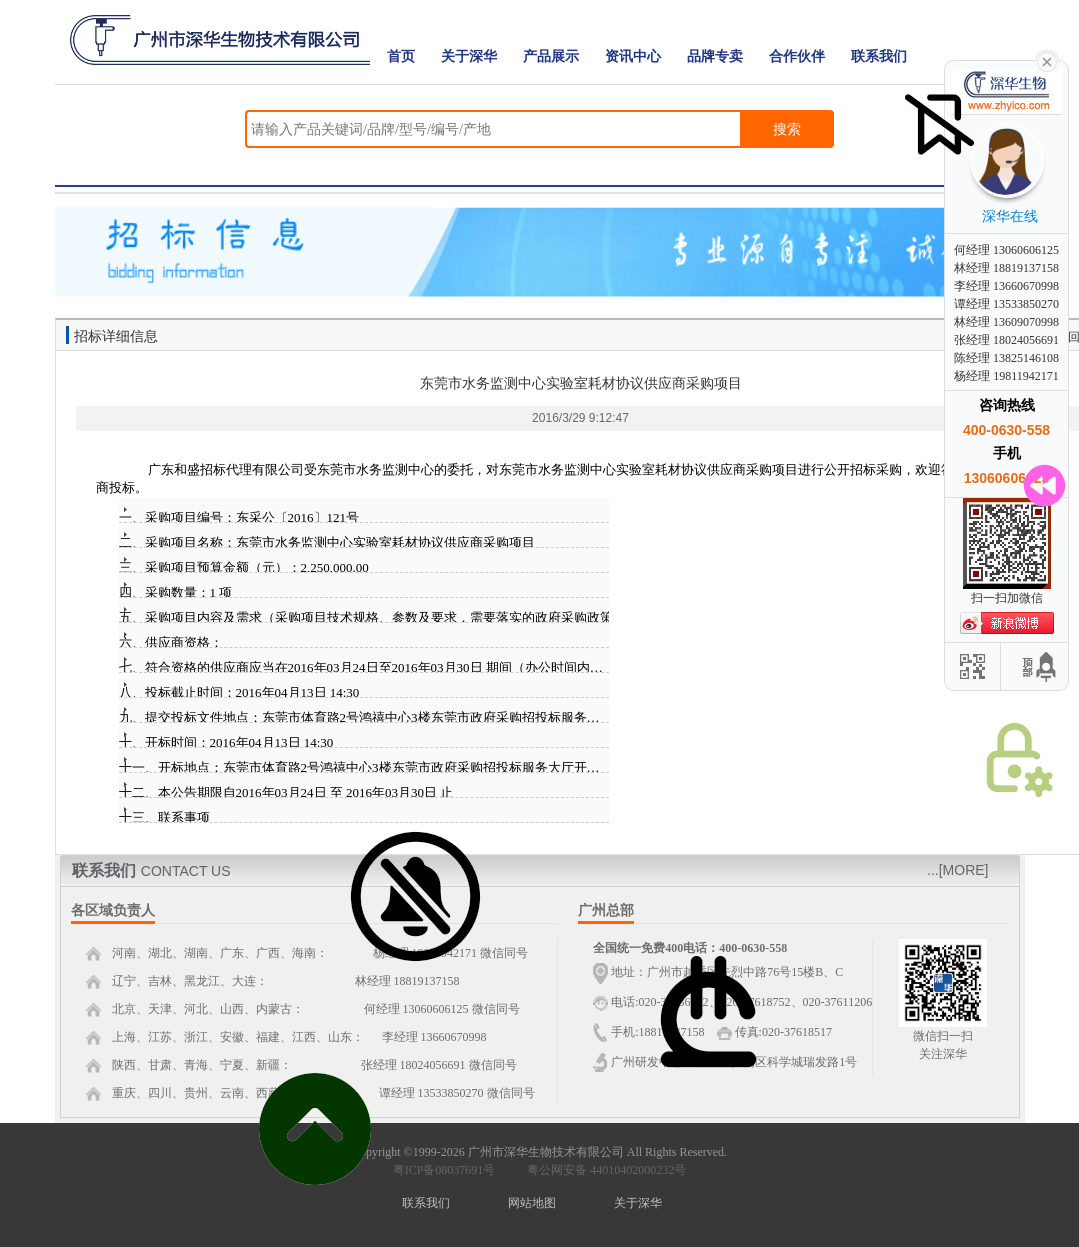 This screenshot has width=1079, height=1247. Describe the element at coordinates (939, 124) in the screenshot. I see `remove bookmark from saved items` at that location.